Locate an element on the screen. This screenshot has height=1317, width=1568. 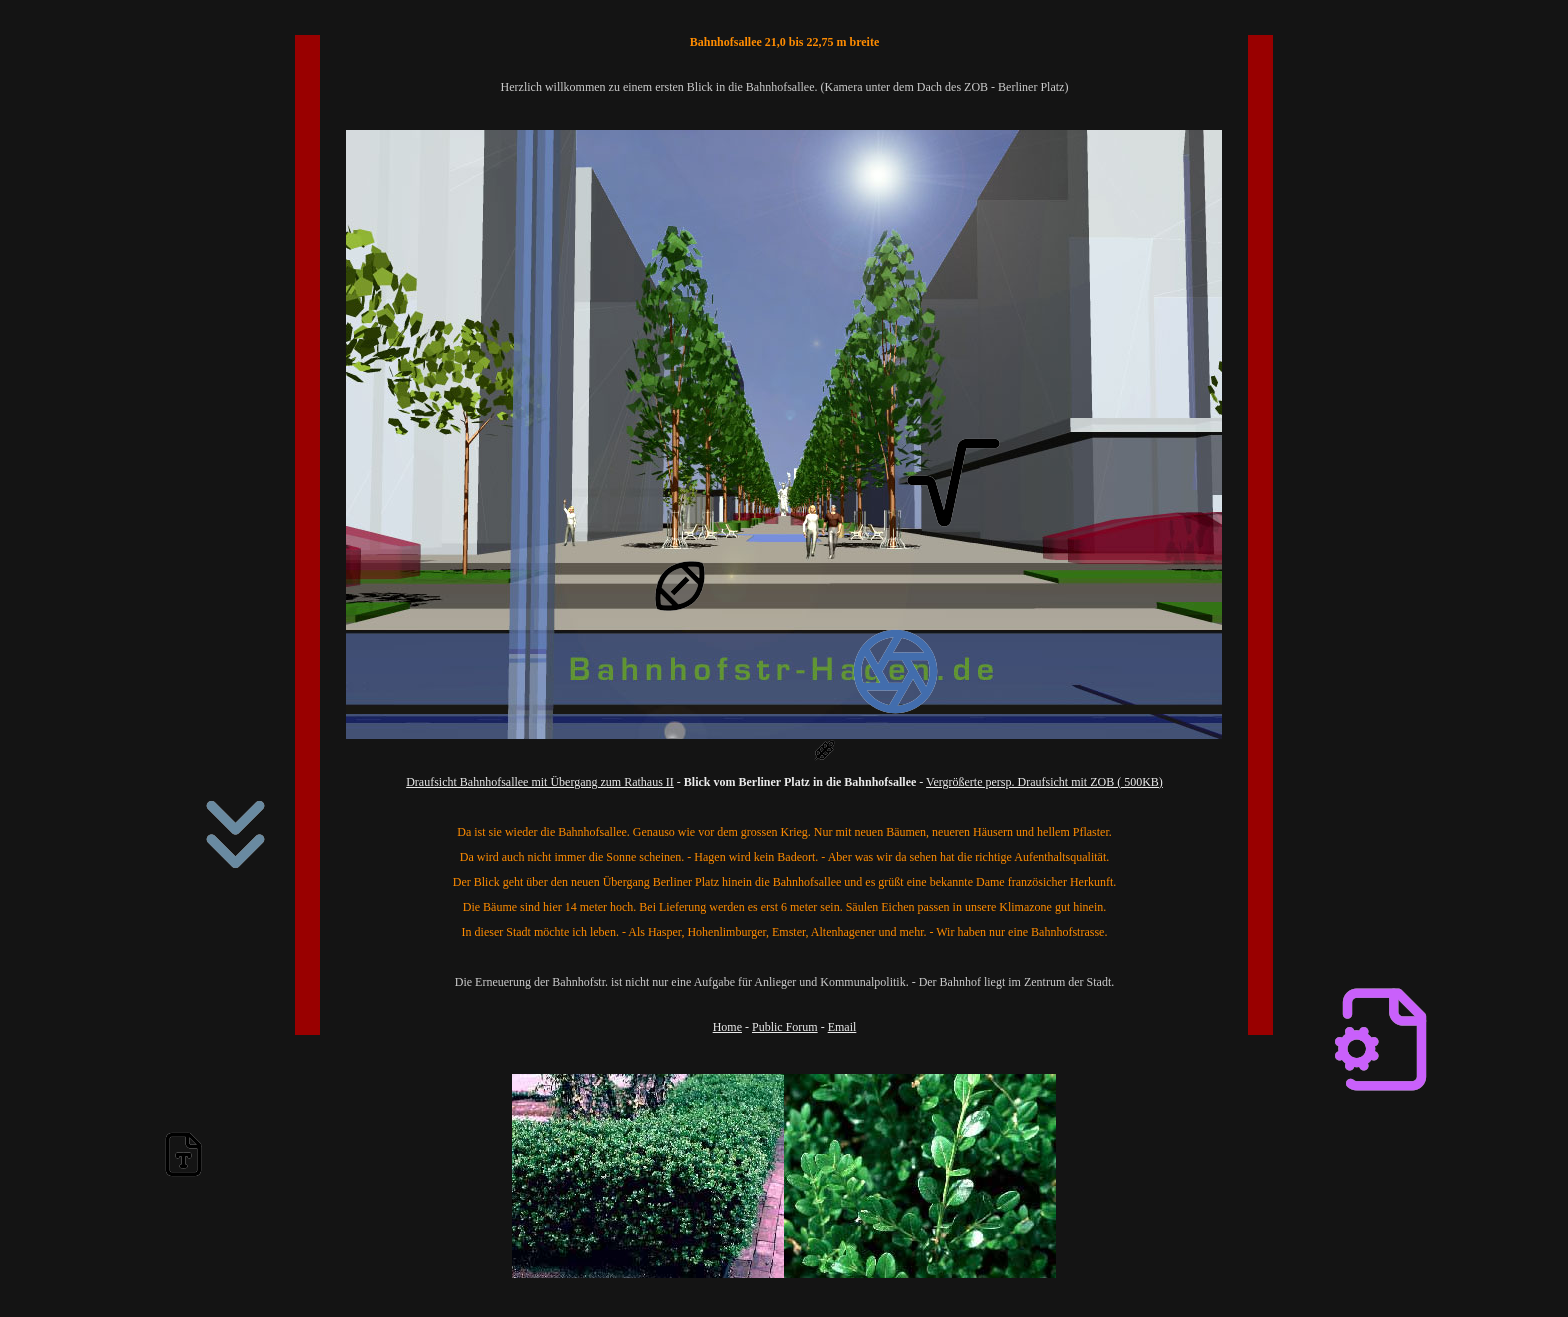
access football or sports content is located at coordinates (680, 586).